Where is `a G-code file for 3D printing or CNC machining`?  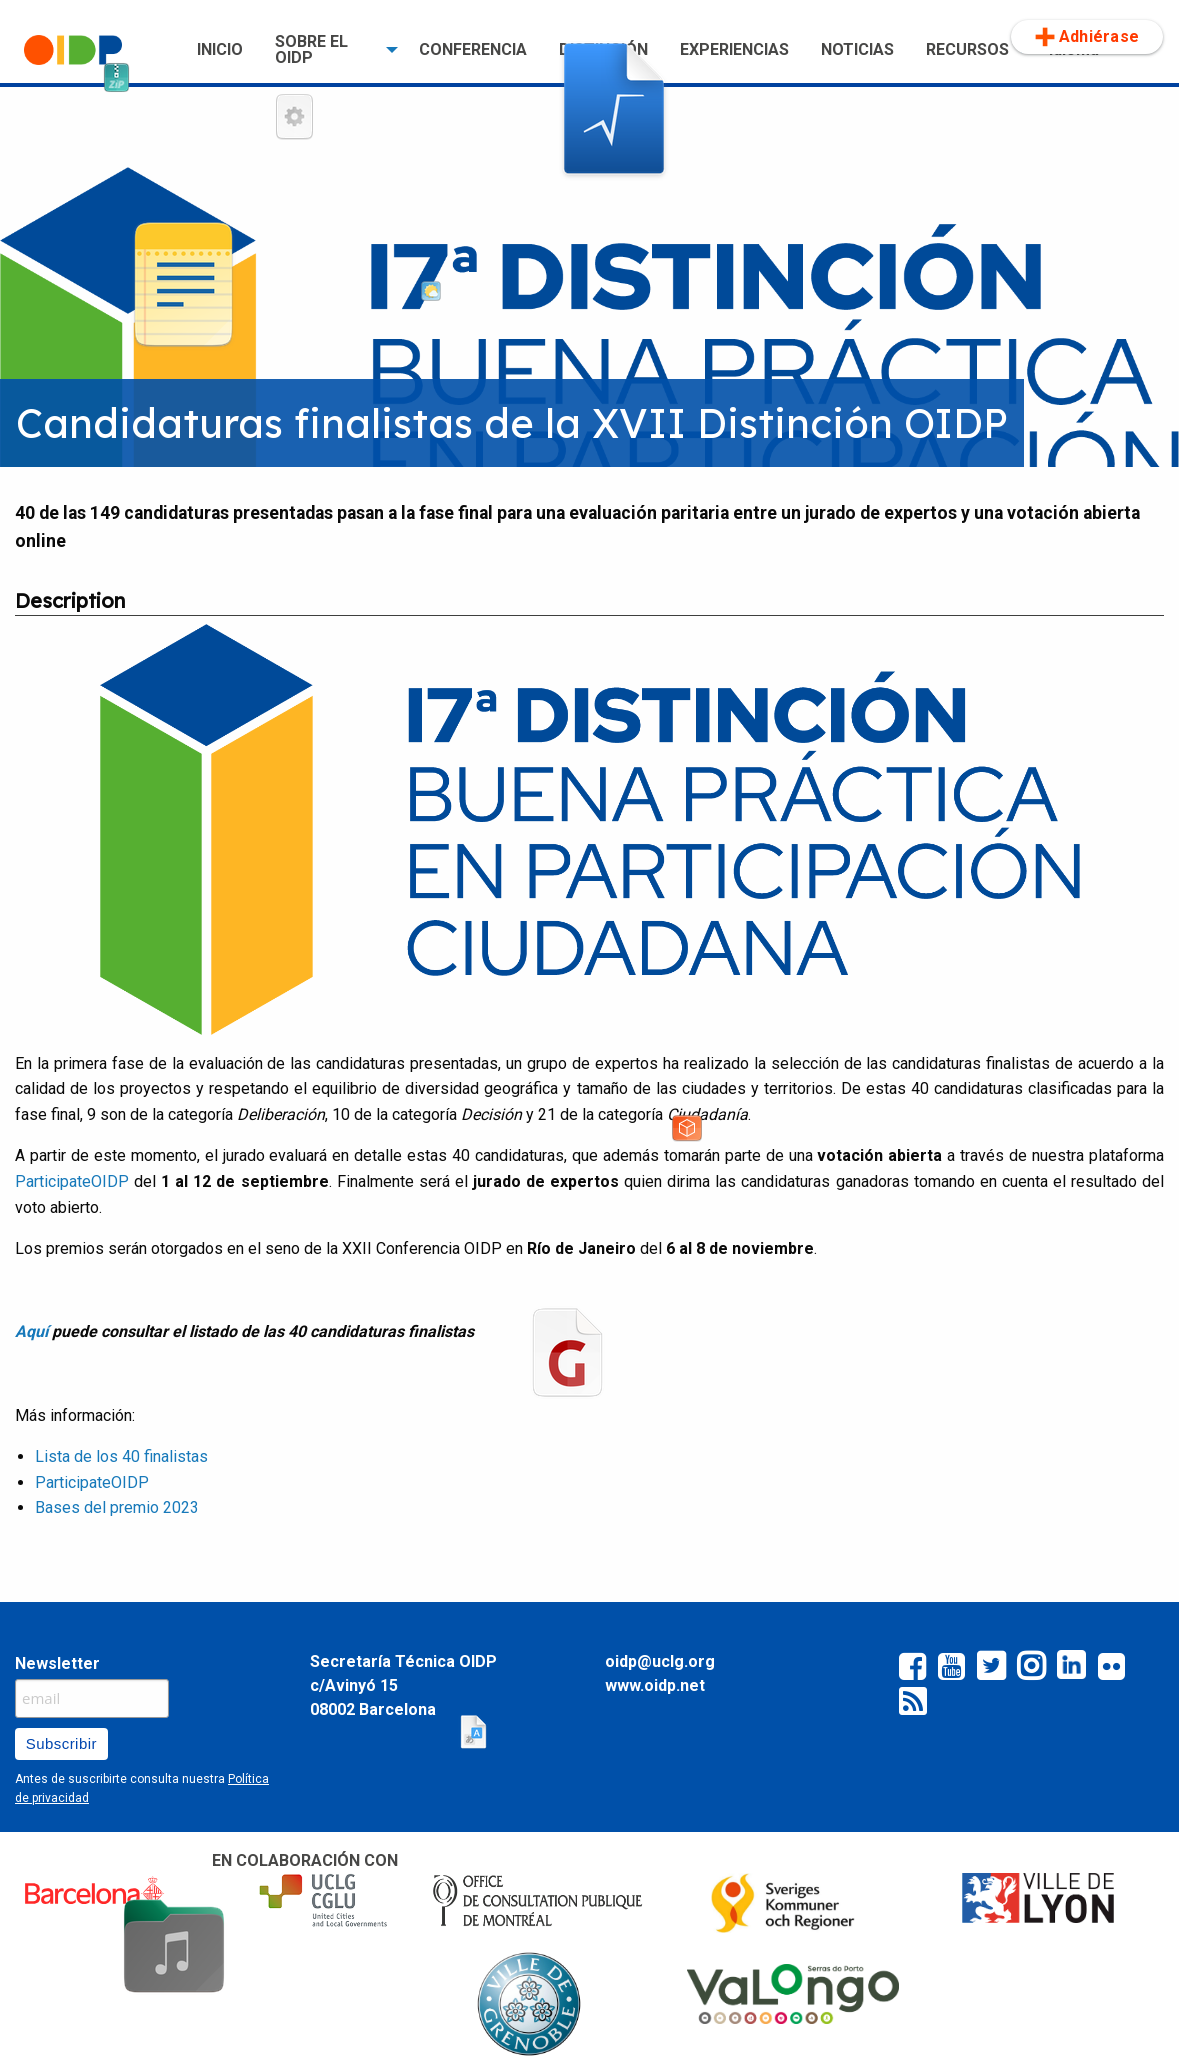 a G-code file for 3D printing or CNC machining is located at coordinates (567, 1352).